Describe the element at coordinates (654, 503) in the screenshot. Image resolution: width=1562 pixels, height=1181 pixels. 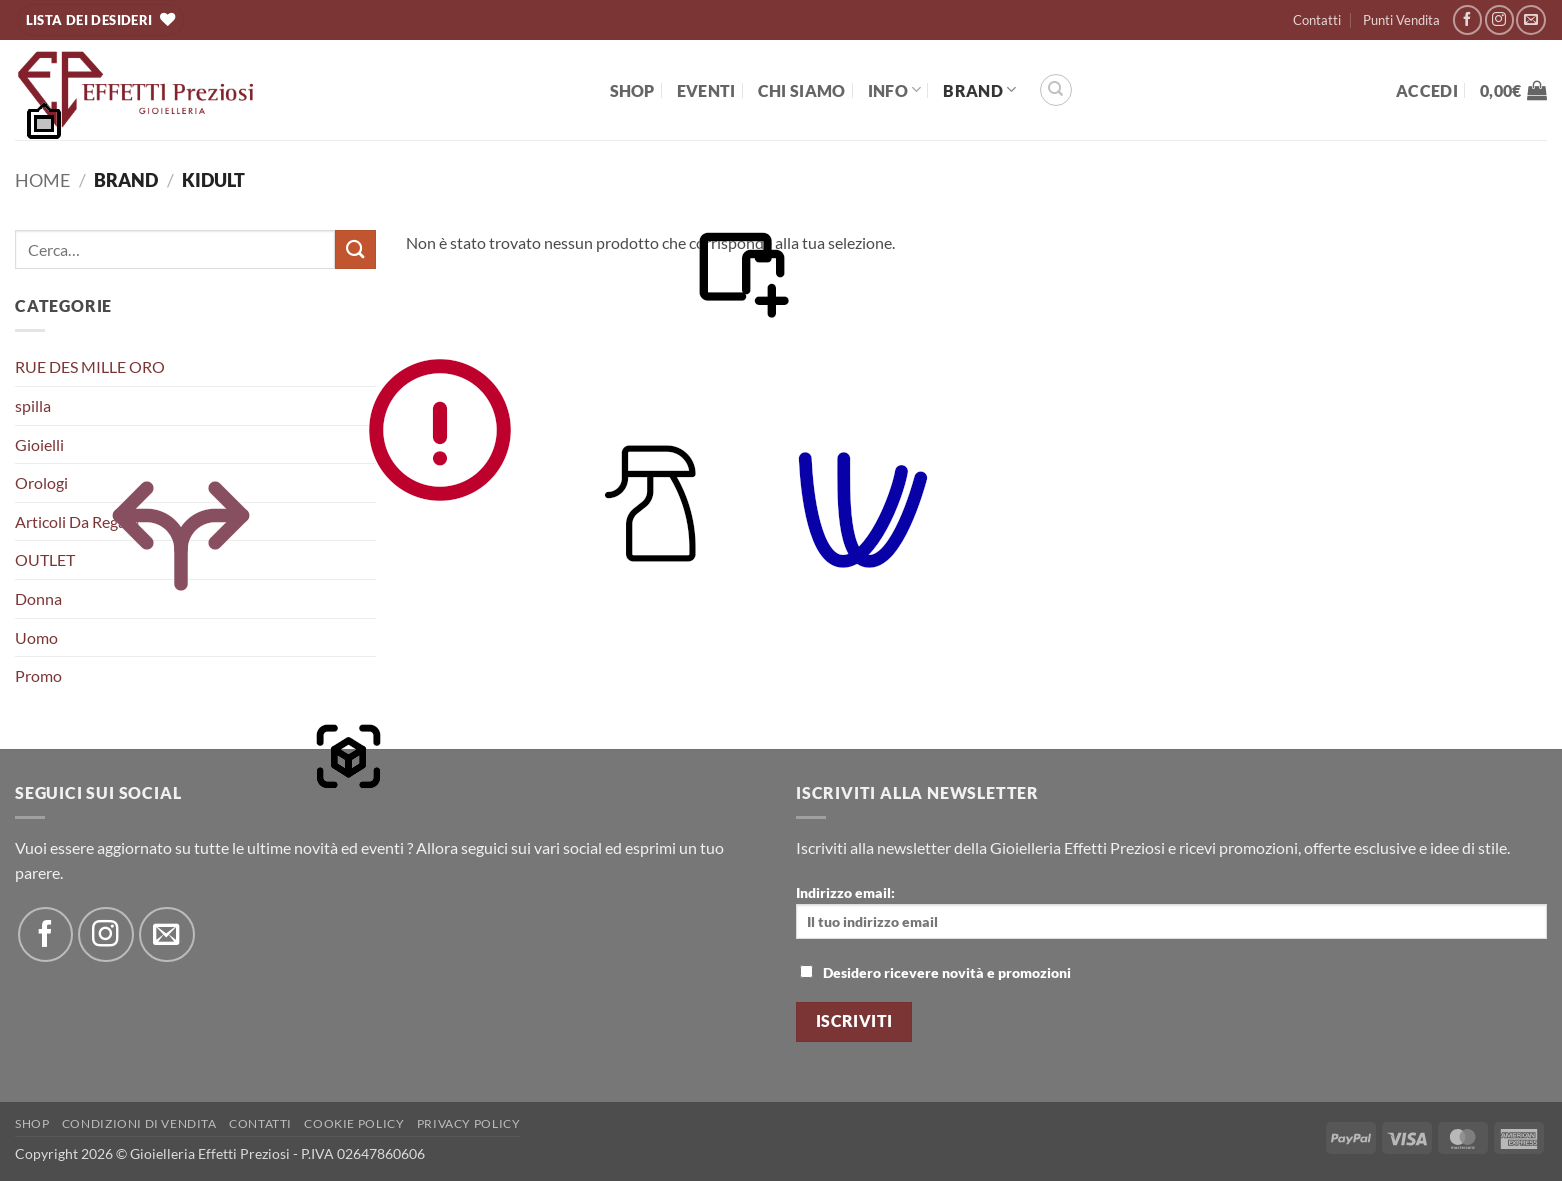
I see `access cleaning or maintenance tools` at that location.